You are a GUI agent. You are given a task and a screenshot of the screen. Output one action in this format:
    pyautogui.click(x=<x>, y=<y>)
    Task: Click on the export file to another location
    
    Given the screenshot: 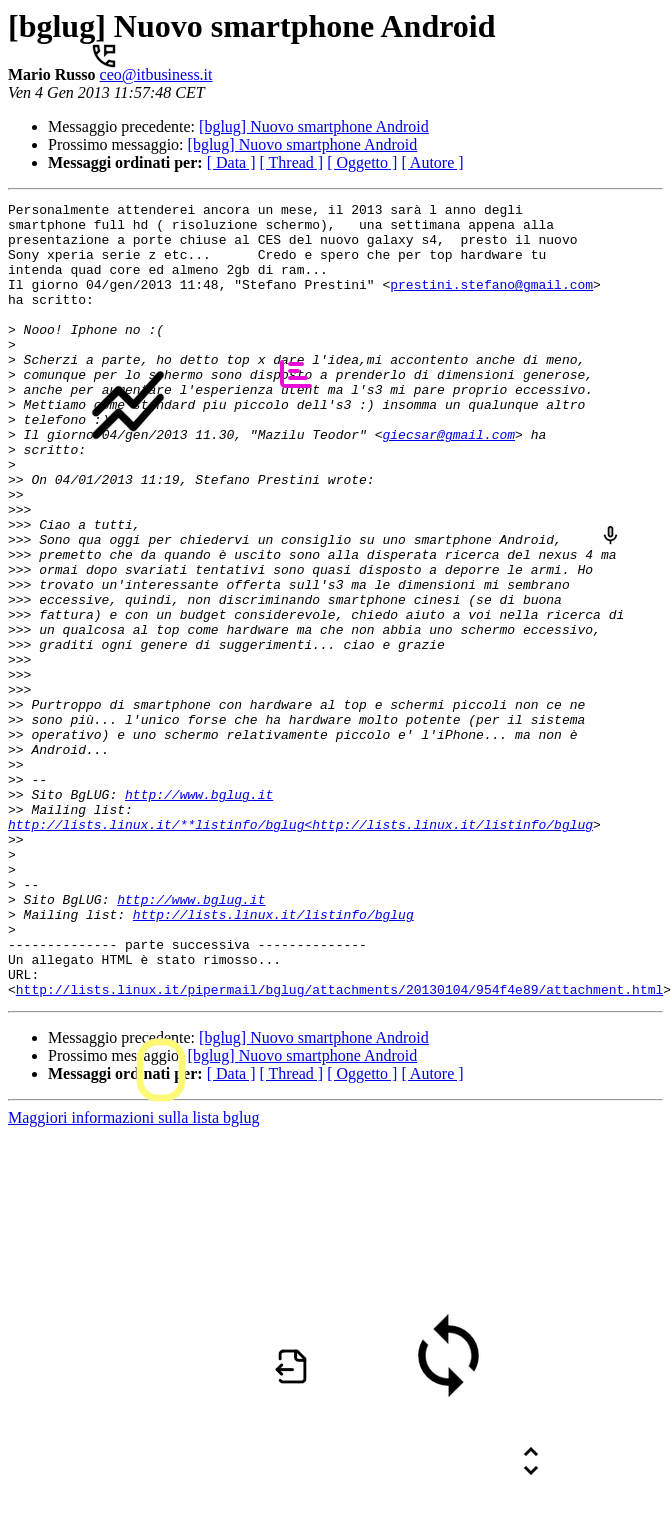 What is the action you would take?
    pyautogui.click(x=292, y=1366)
    